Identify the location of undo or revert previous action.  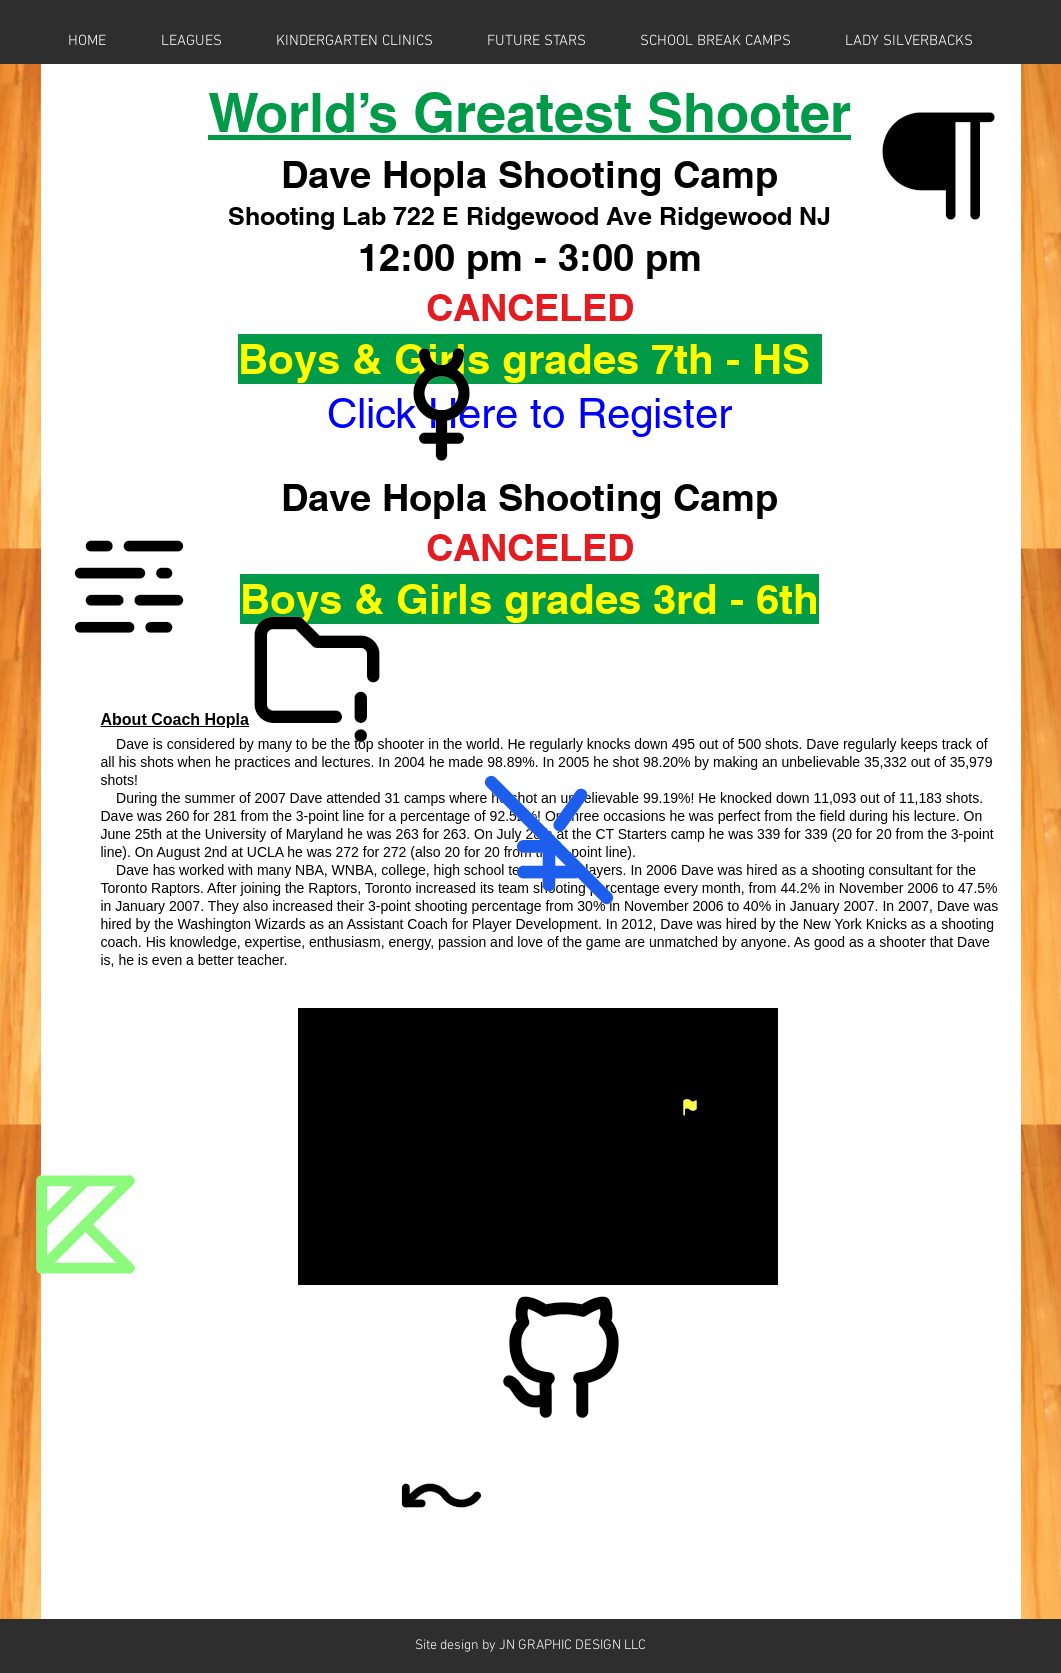
(441, 1495).